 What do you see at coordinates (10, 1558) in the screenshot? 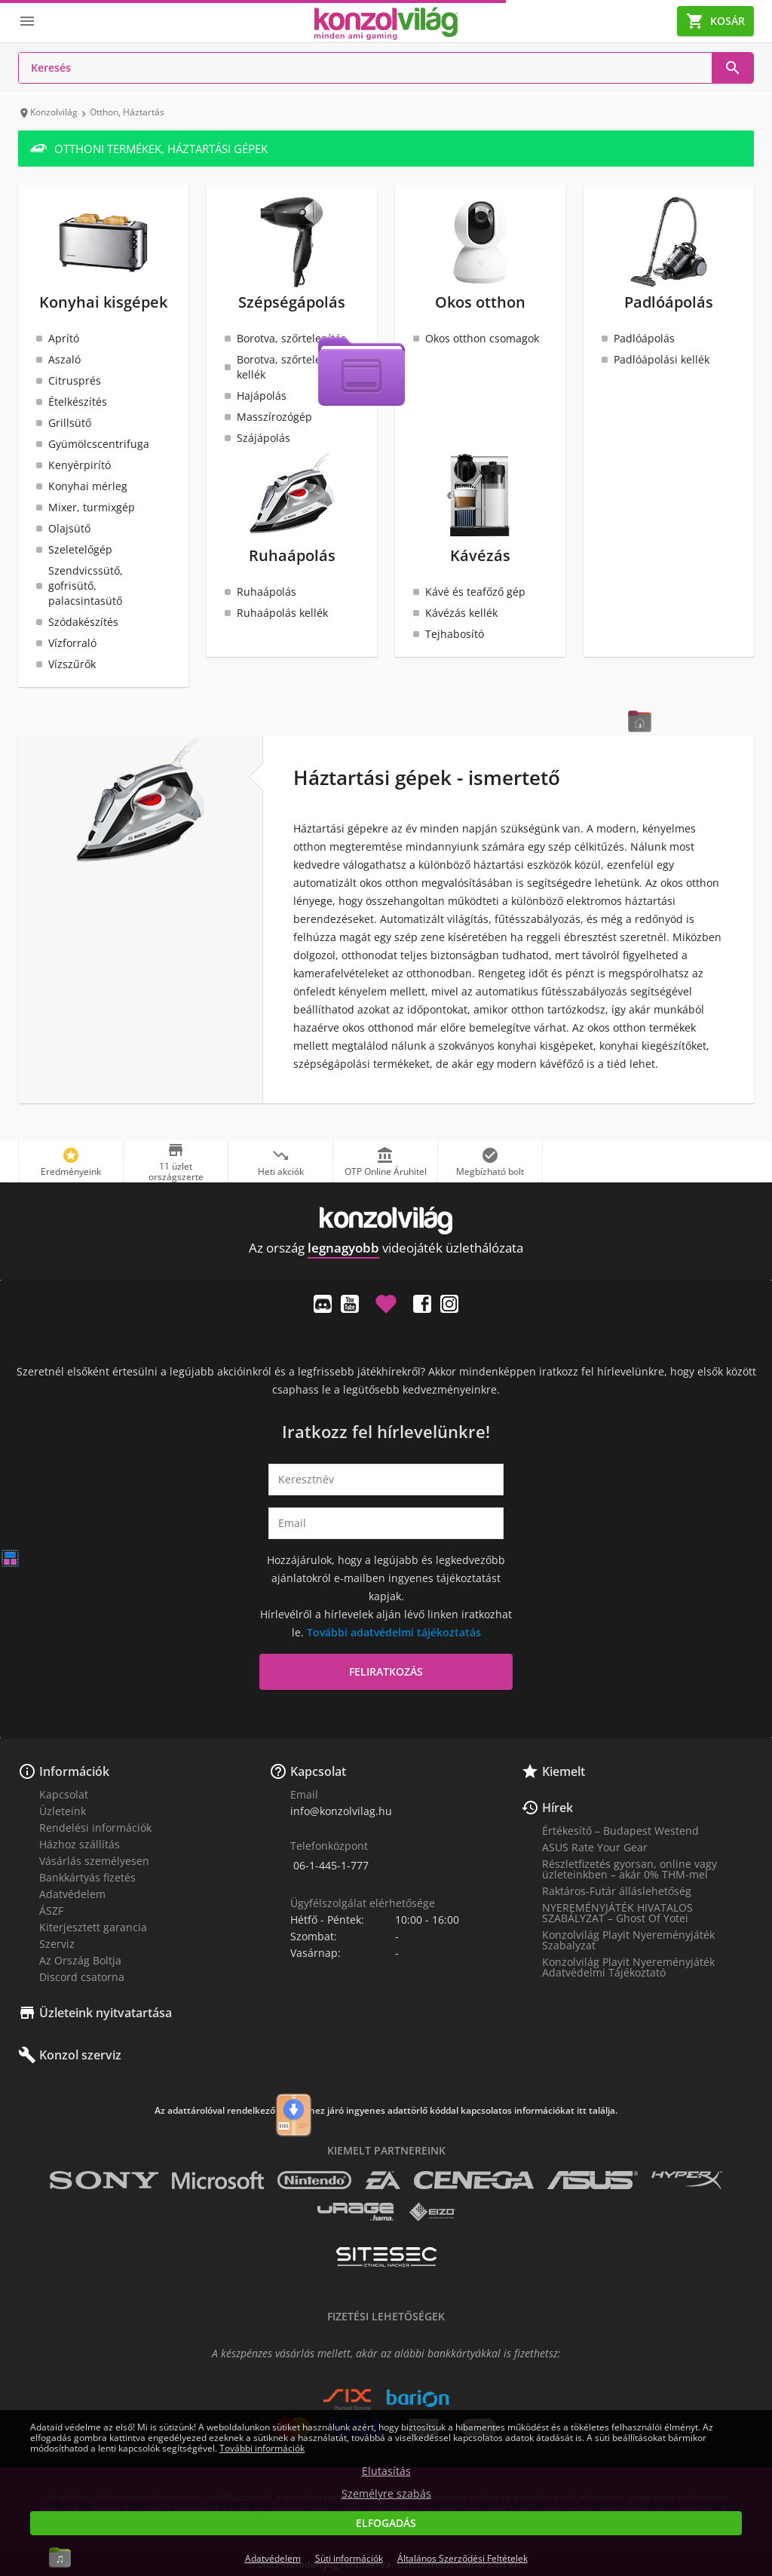
I see `select all items in the current view` at bounding box center [10, 1558].